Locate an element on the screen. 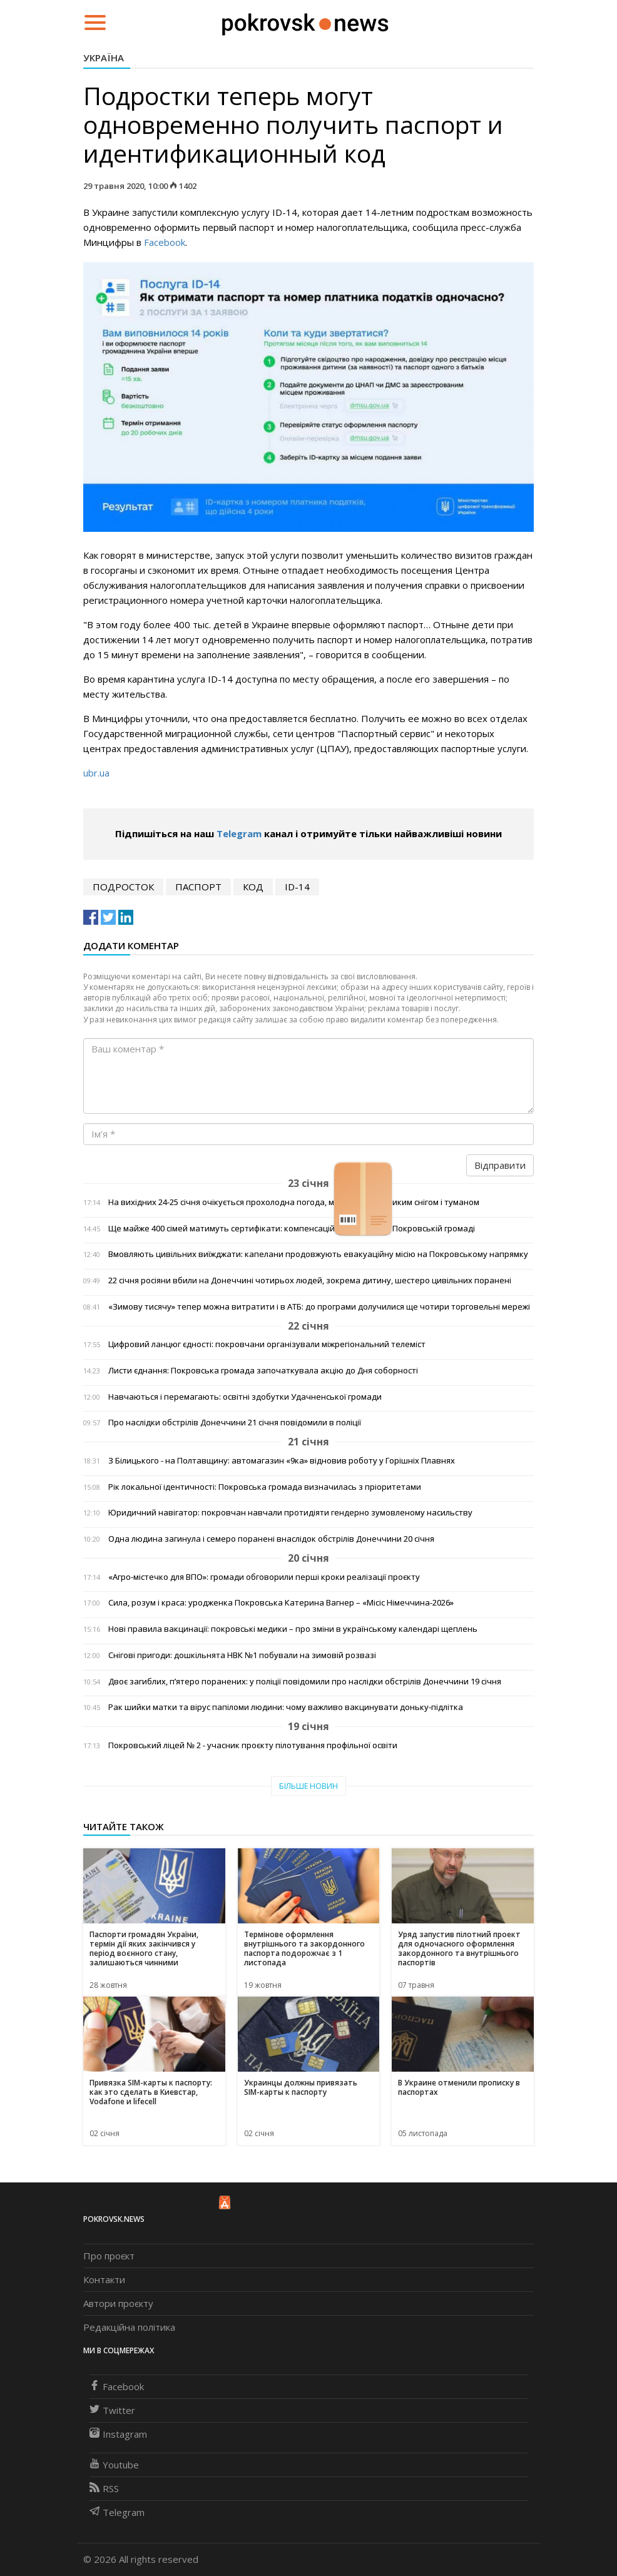  open or install a debian software package is located at coordinates (363, 1199).